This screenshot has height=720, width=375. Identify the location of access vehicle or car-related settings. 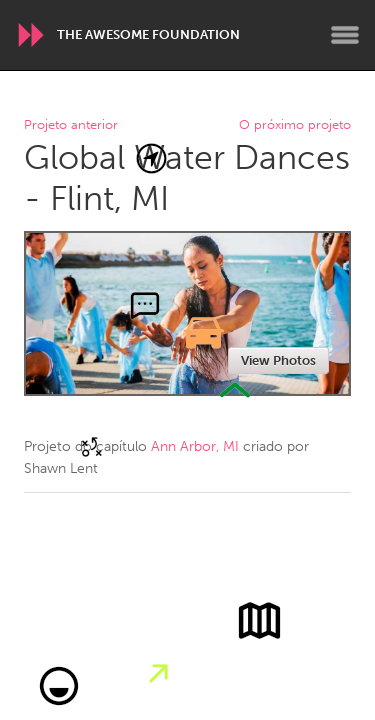
(203, 333).